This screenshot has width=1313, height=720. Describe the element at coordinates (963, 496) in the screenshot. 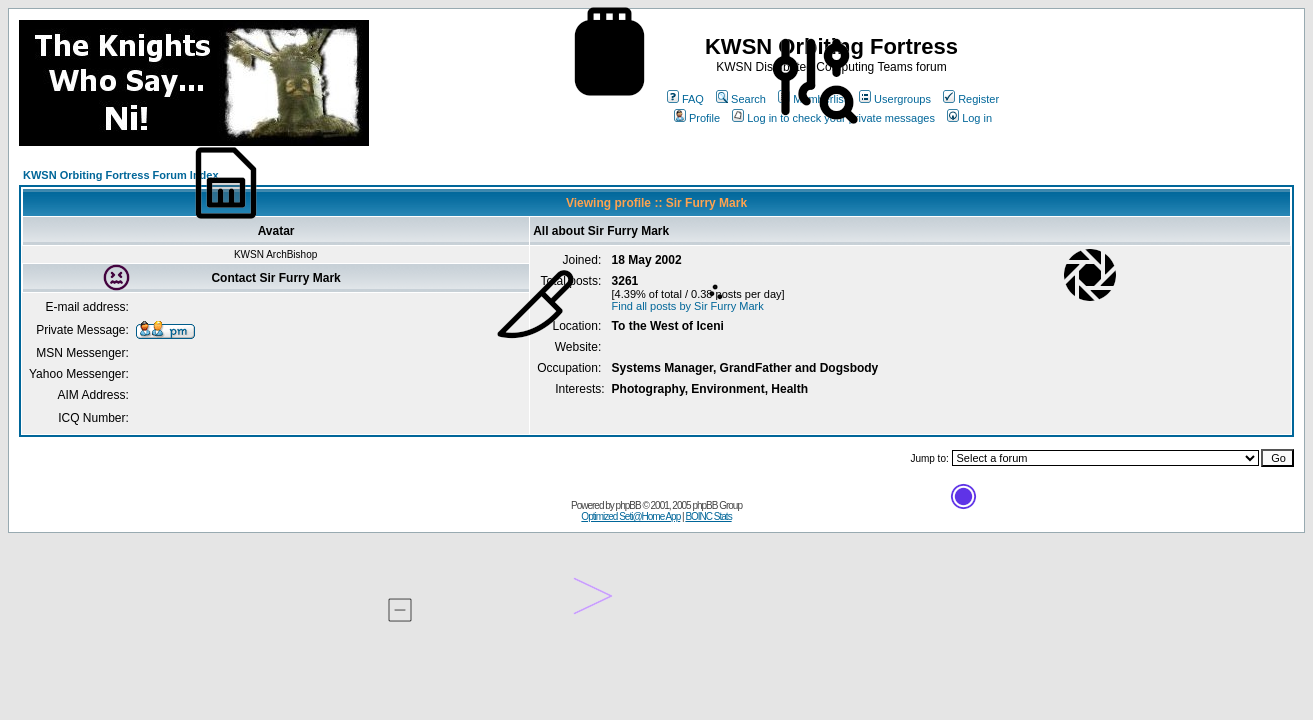

I see `indicates a selected radio button option` at that location.